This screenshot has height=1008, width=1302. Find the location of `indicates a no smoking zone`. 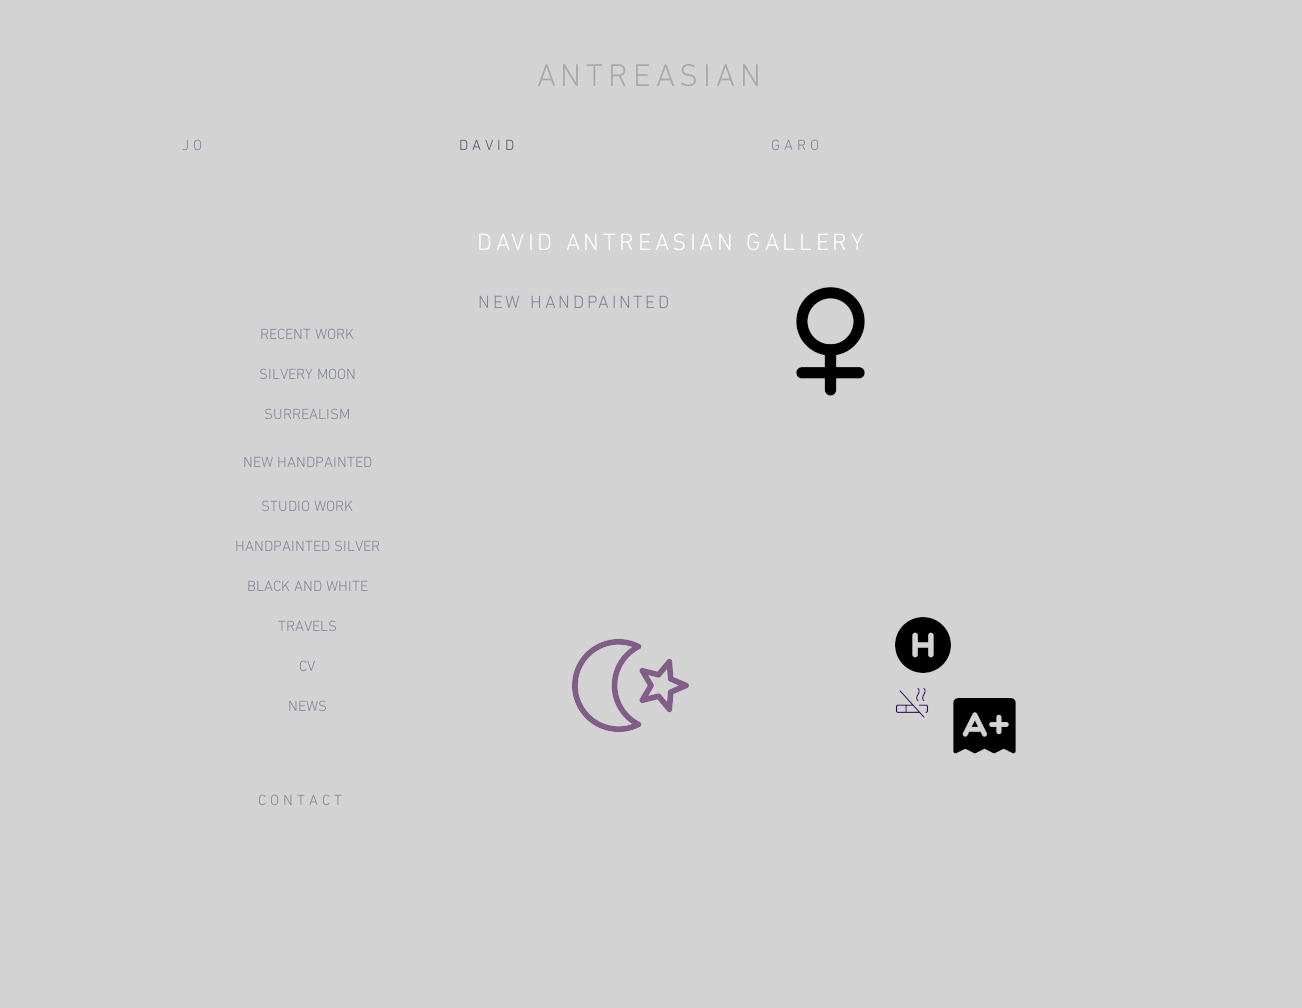

indicates a no smoking zone is located at coordinates (912, 704).